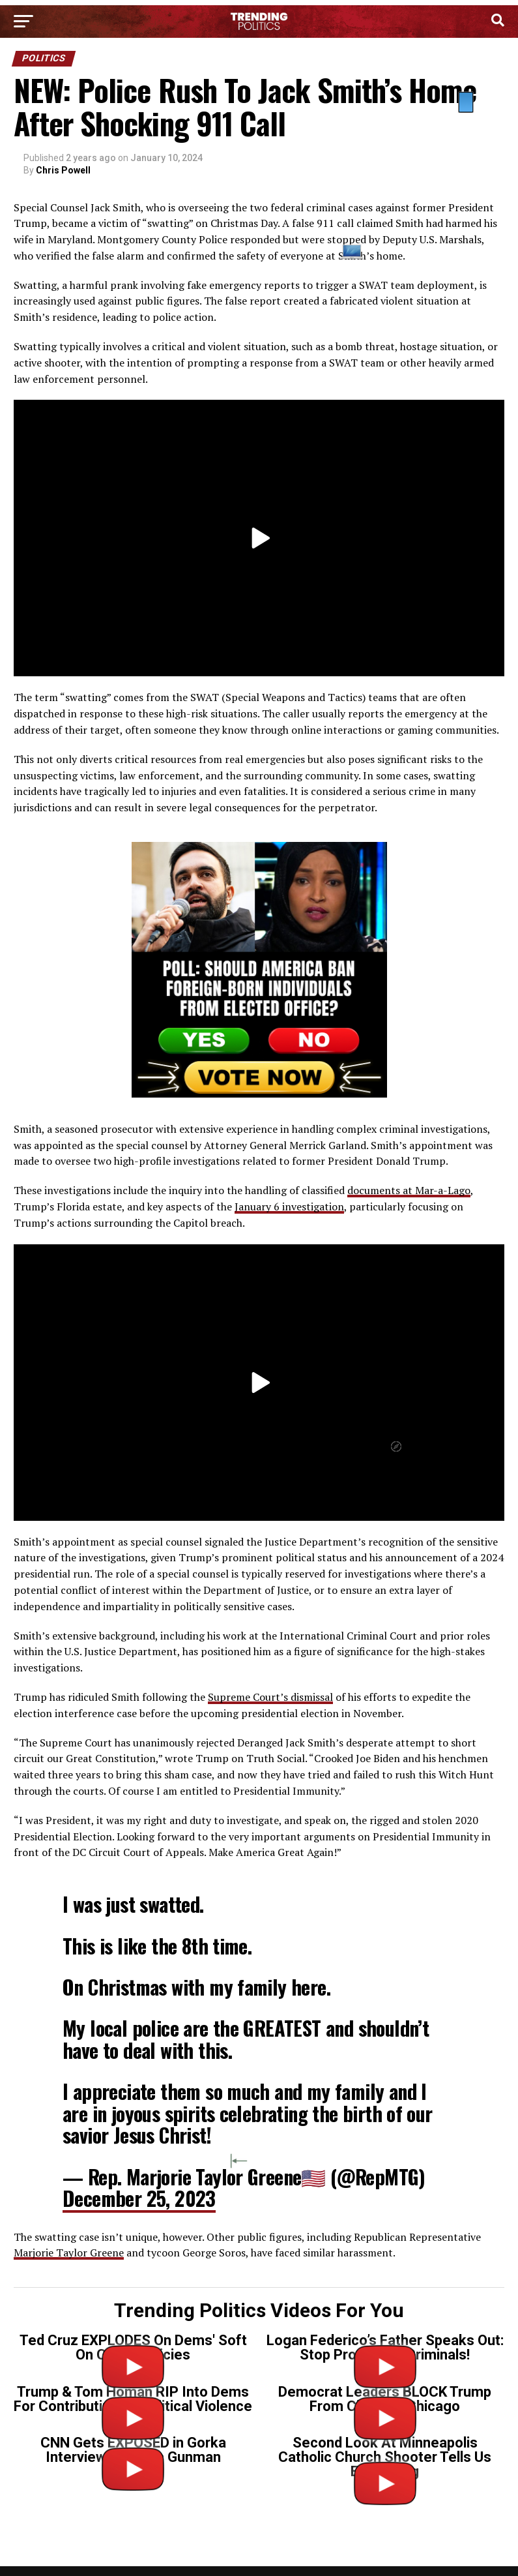 The width and height of the screenshot is (518, 2576). What do you see at coordinates (238, 2161) in the screenshot?
I see `go to the first item in a list or sequence` at bounding box center [238, 2161].